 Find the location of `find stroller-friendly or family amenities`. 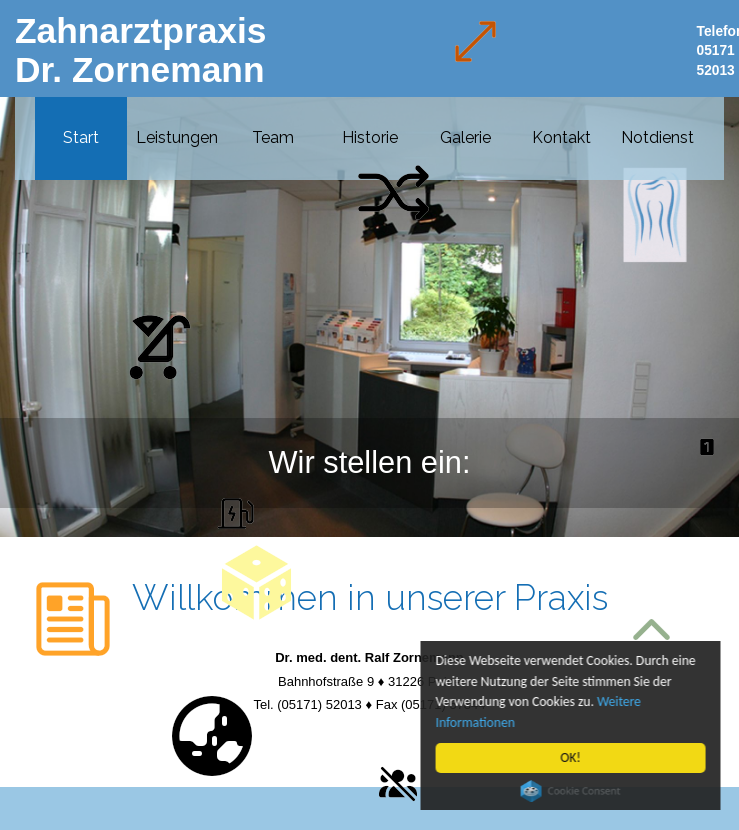

find stroller-friendly or family amenities is located at coordinates (156, 345).